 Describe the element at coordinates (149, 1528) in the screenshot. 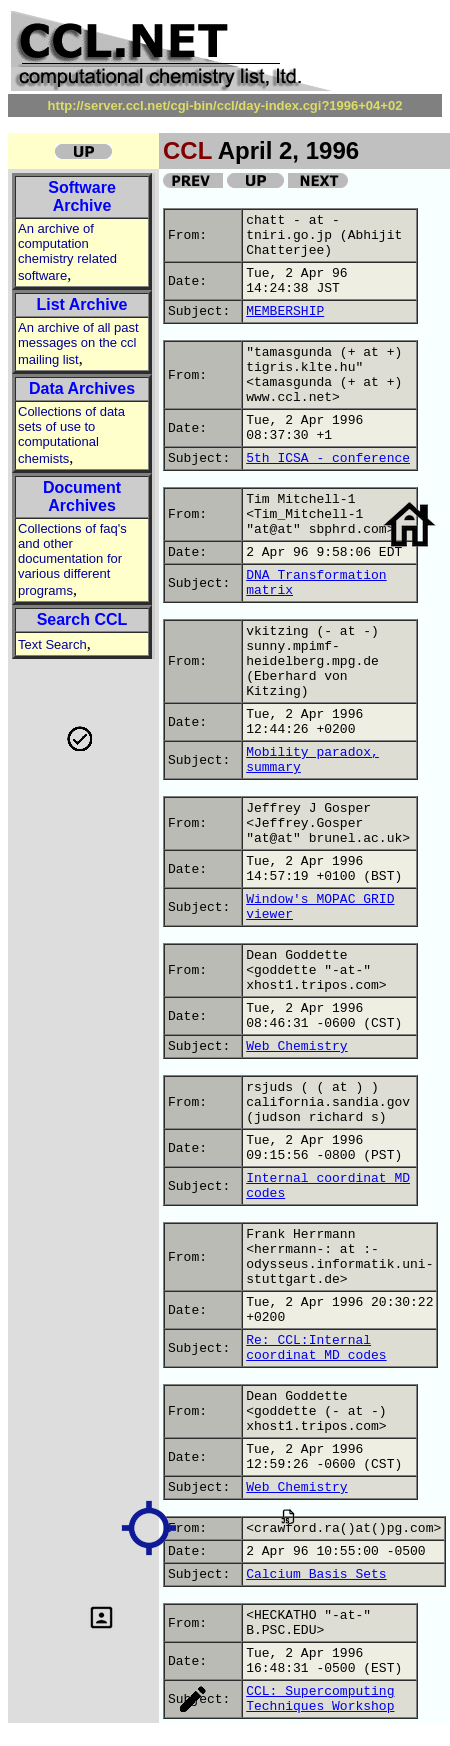

I see `find my current location` at that location.